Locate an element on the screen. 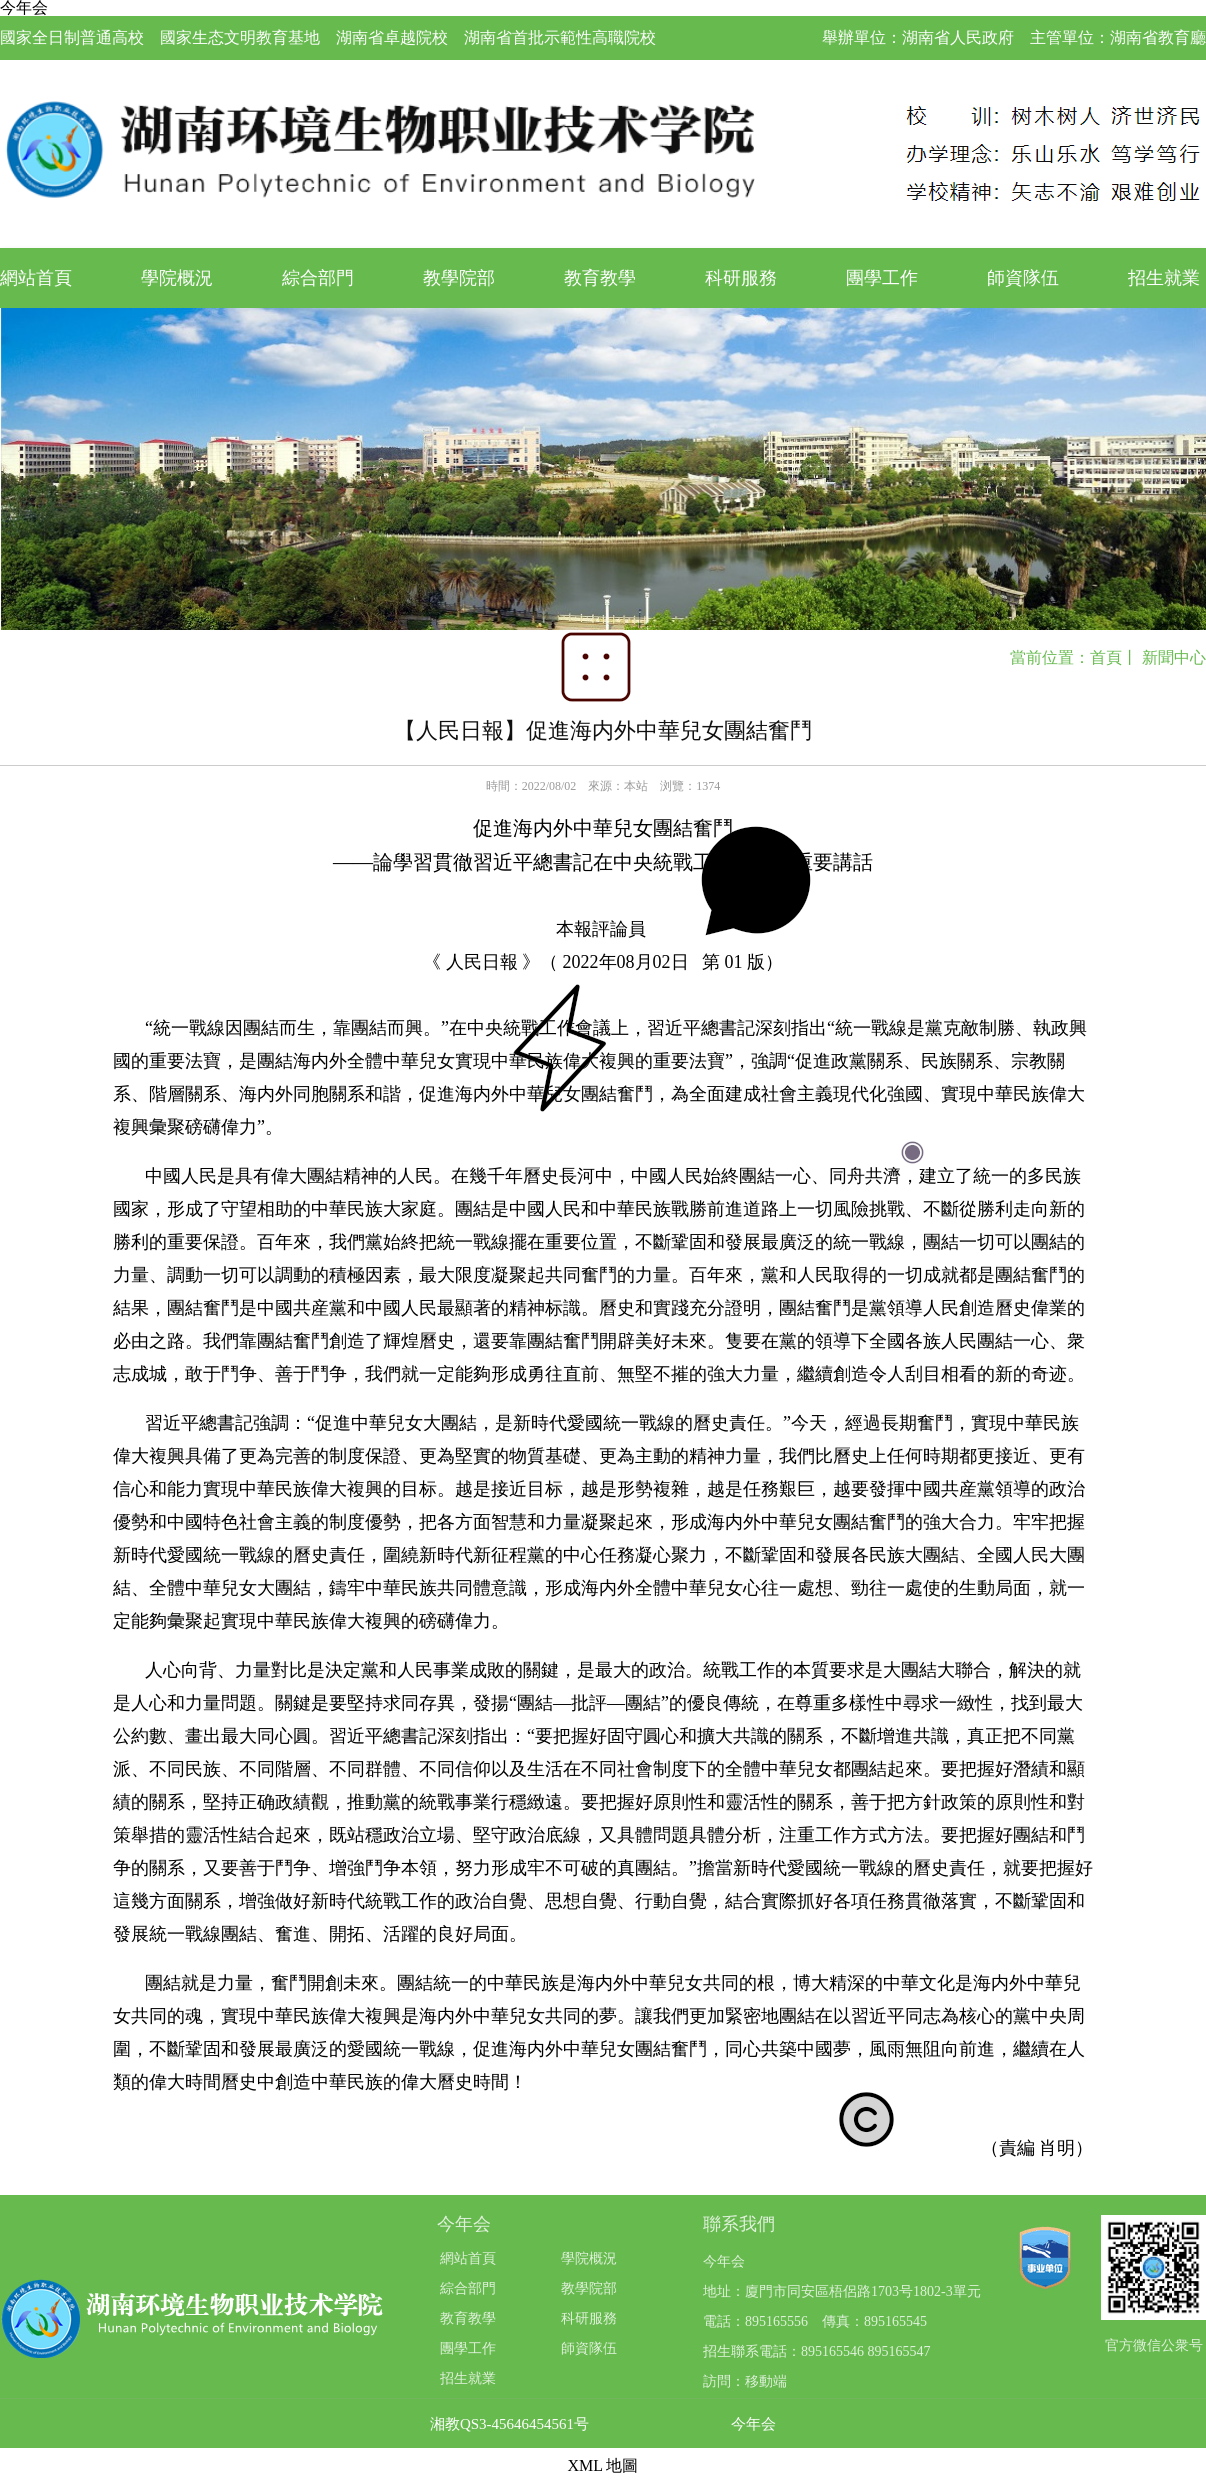  open chat or messaging is located at coordinates (756, 881).